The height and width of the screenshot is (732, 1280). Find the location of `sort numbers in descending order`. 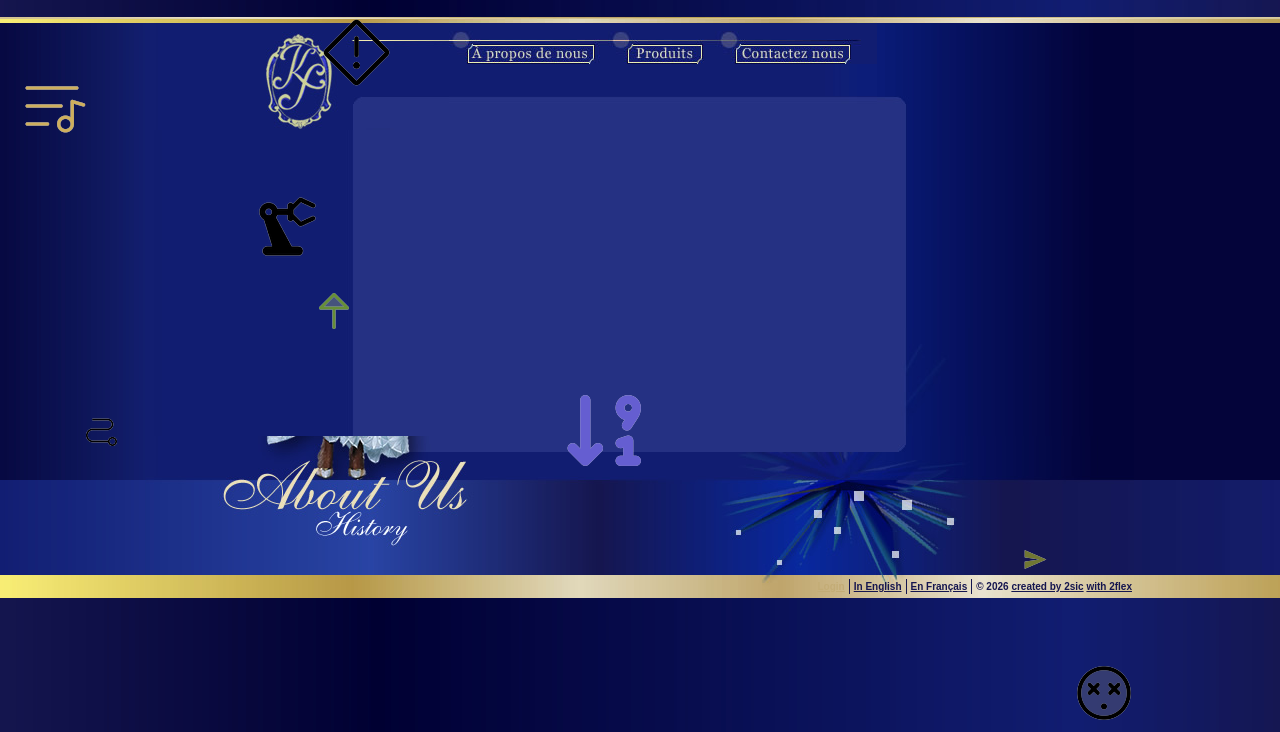

sort numbers in descending order is located at coordinates (605, 430).